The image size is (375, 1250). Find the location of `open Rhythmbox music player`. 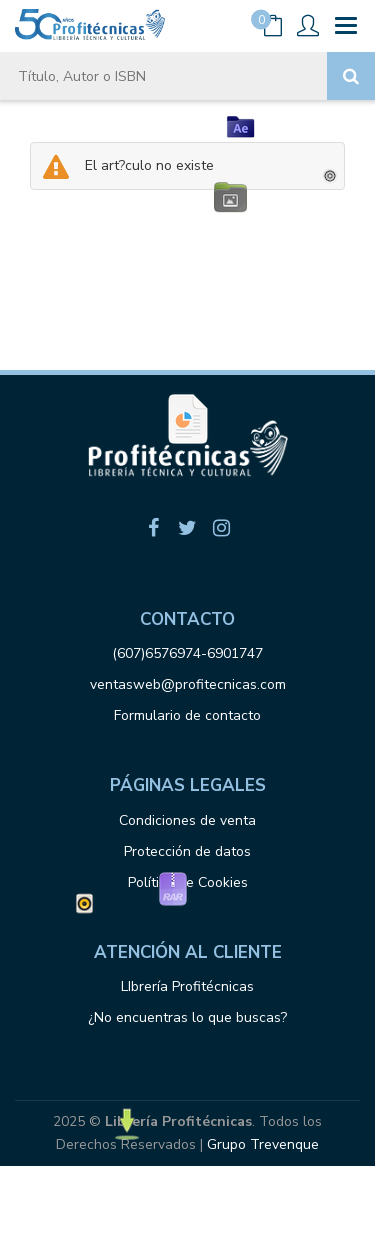

open Rhythmbox music player is located at coordinates (84, 903).